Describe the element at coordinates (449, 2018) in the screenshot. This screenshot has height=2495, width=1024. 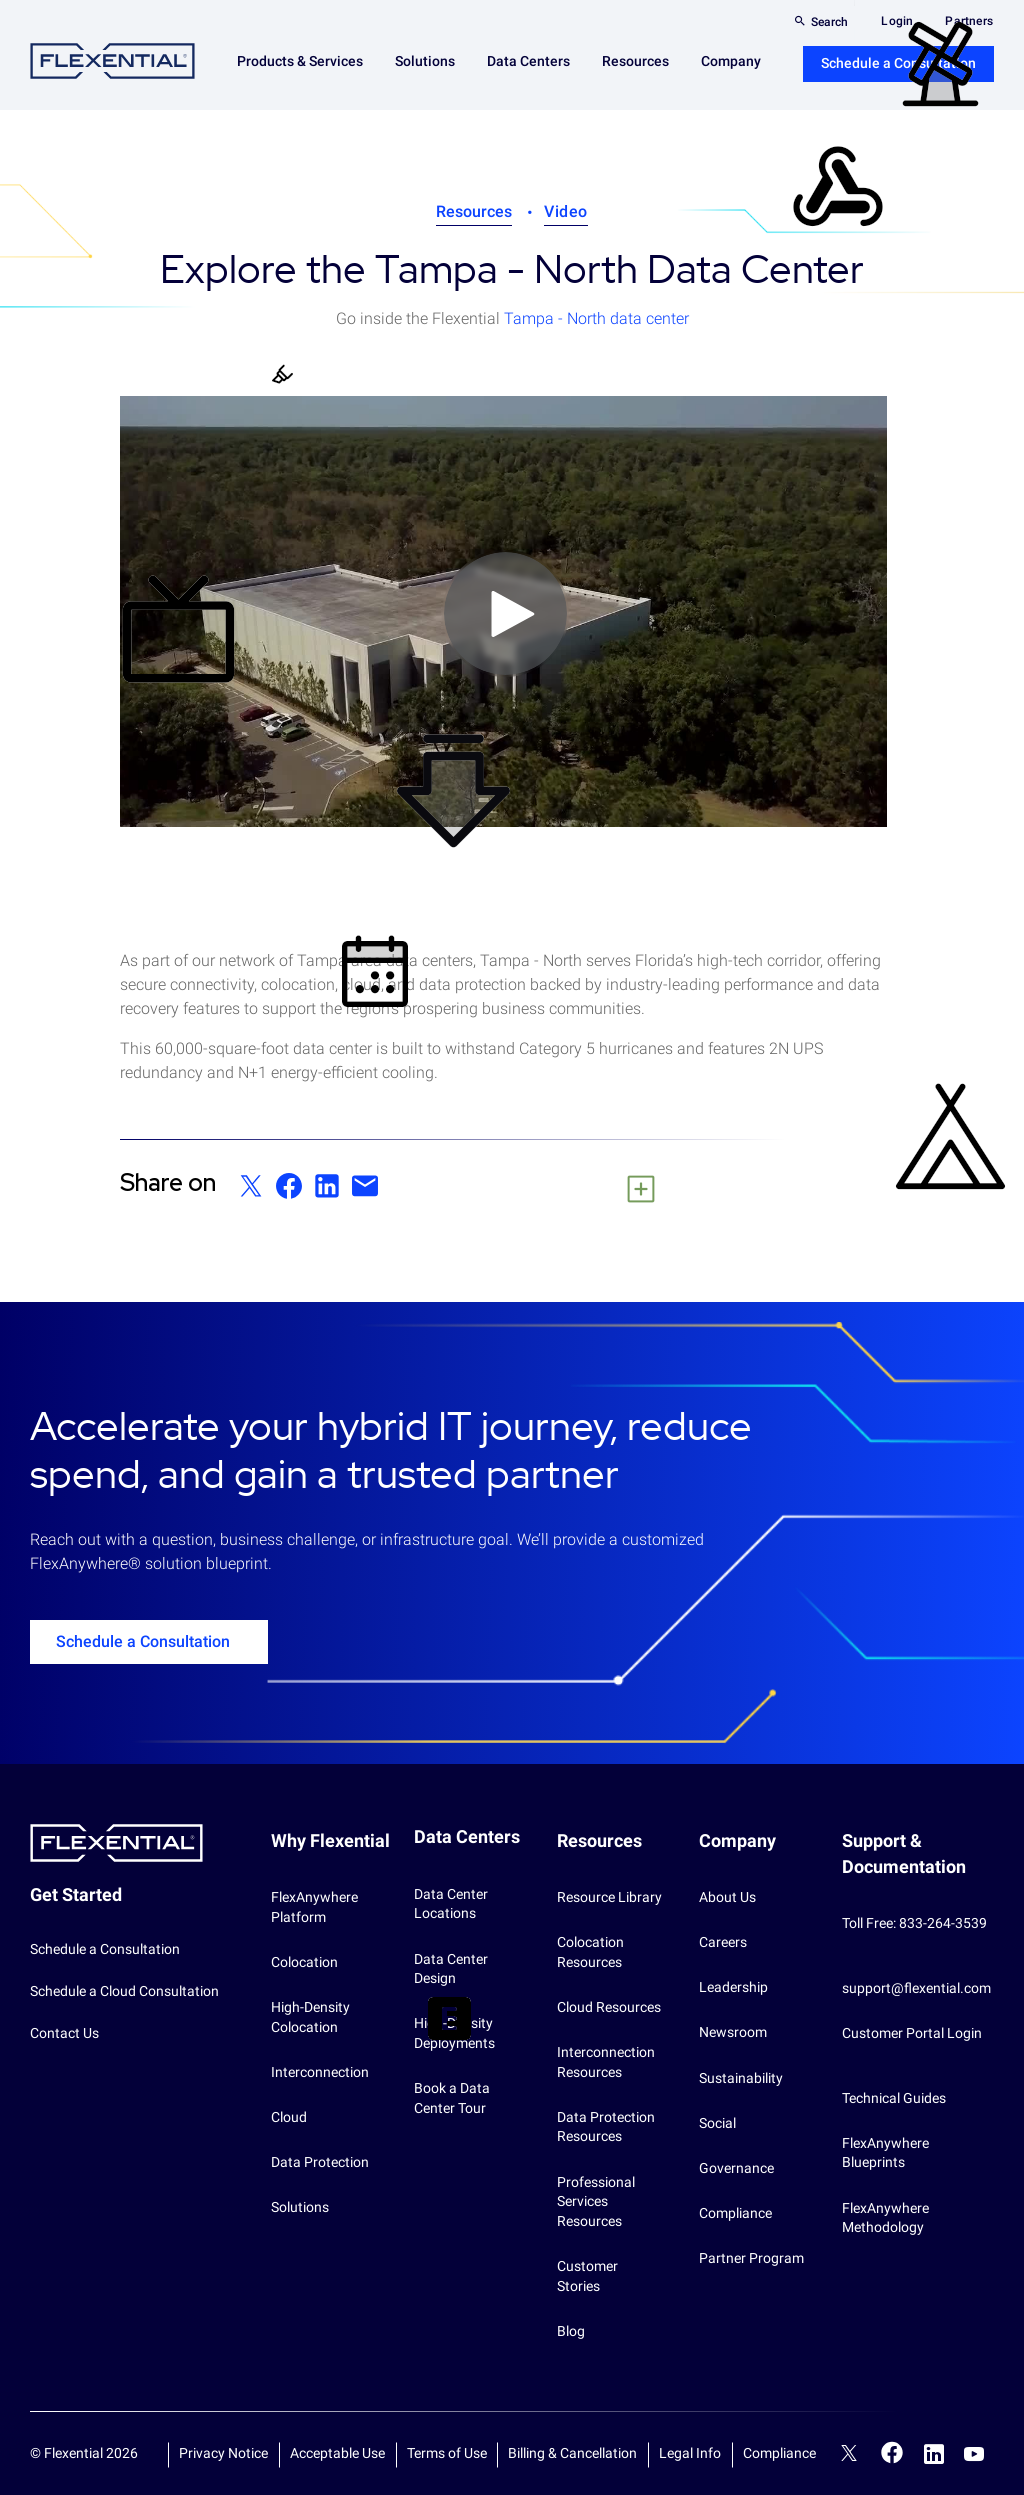
I see `indicates explicit content warning` at that location.